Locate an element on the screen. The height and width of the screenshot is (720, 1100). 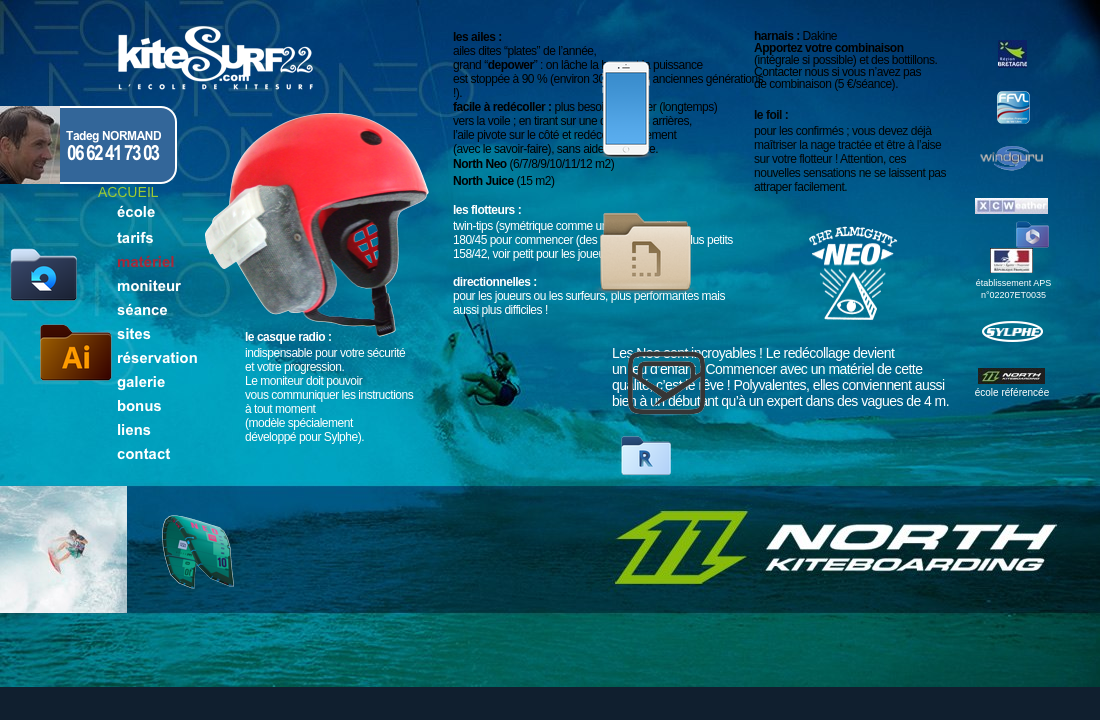
folder containing Autodesk Revit project files is located at coordinates (646, 457).